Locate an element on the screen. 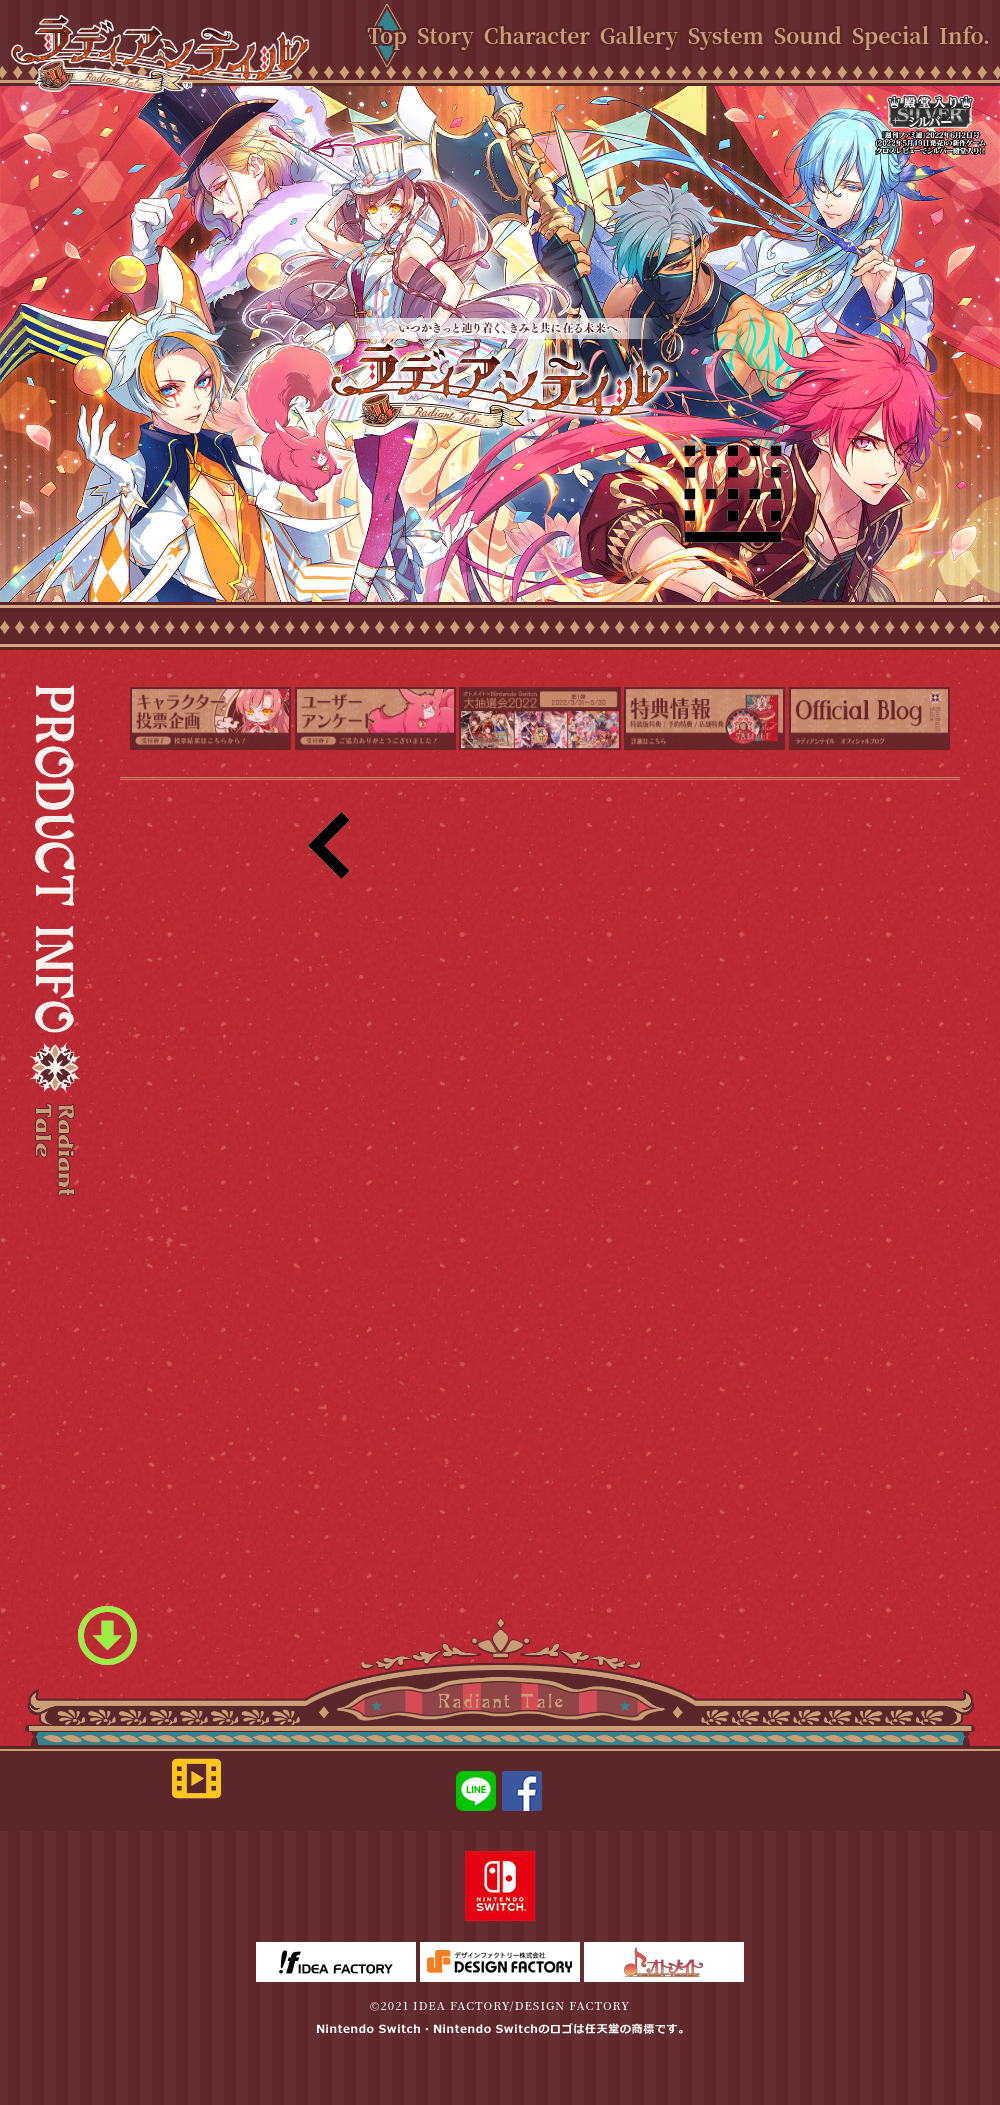 The image size is (1000, 2105). go back to the previous screen is located at coordinates (329, 845).